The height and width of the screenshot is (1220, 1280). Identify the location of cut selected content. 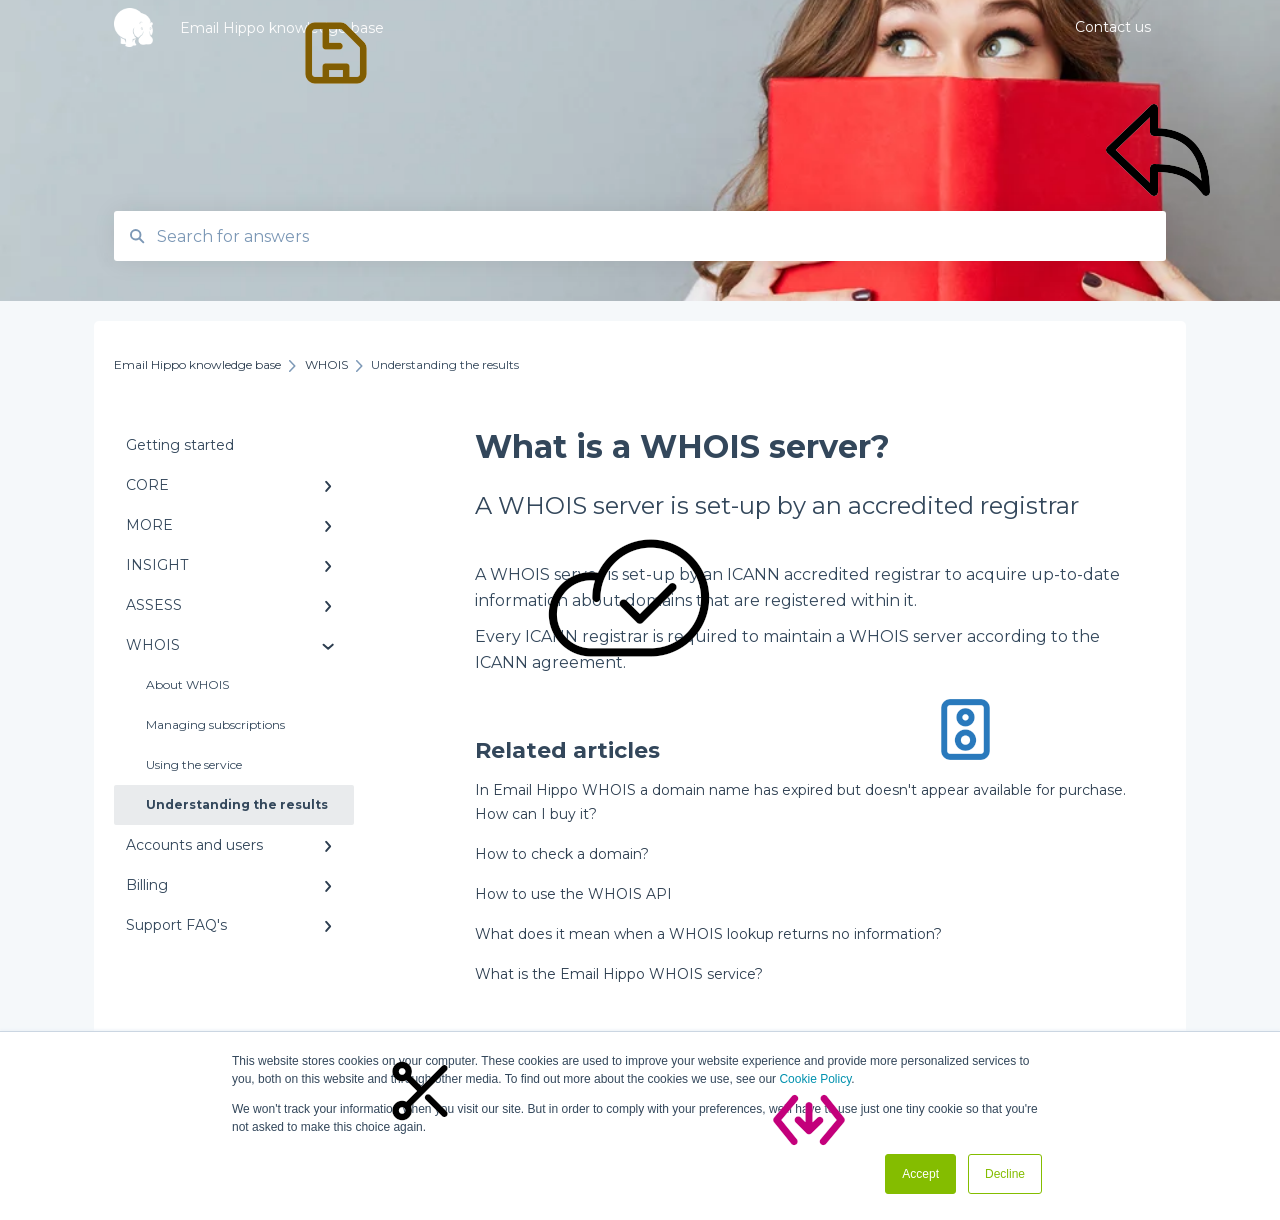
(420, 1091).